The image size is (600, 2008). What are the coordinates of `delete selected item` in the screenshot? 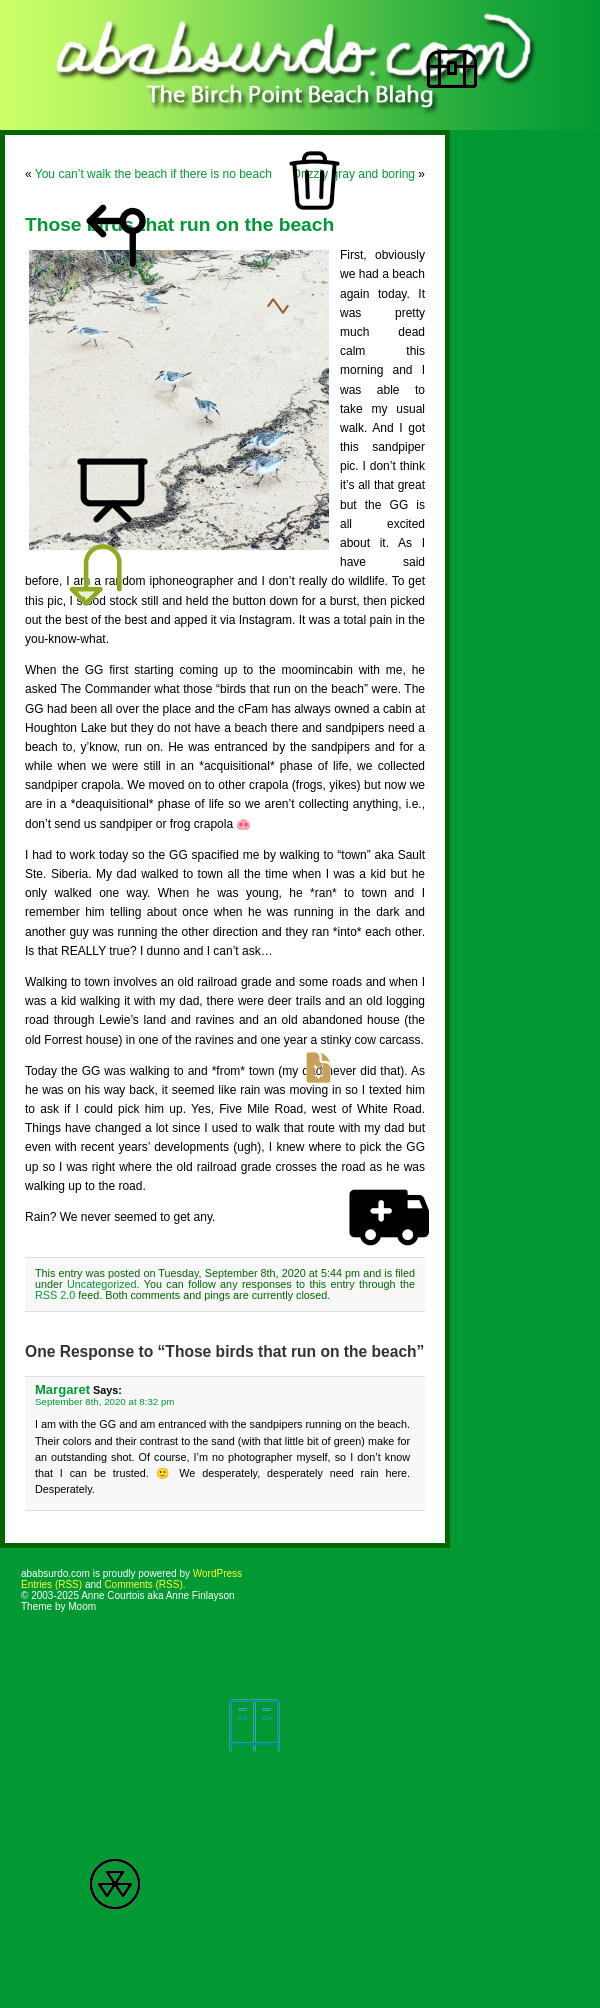 It's located at (314, 180).